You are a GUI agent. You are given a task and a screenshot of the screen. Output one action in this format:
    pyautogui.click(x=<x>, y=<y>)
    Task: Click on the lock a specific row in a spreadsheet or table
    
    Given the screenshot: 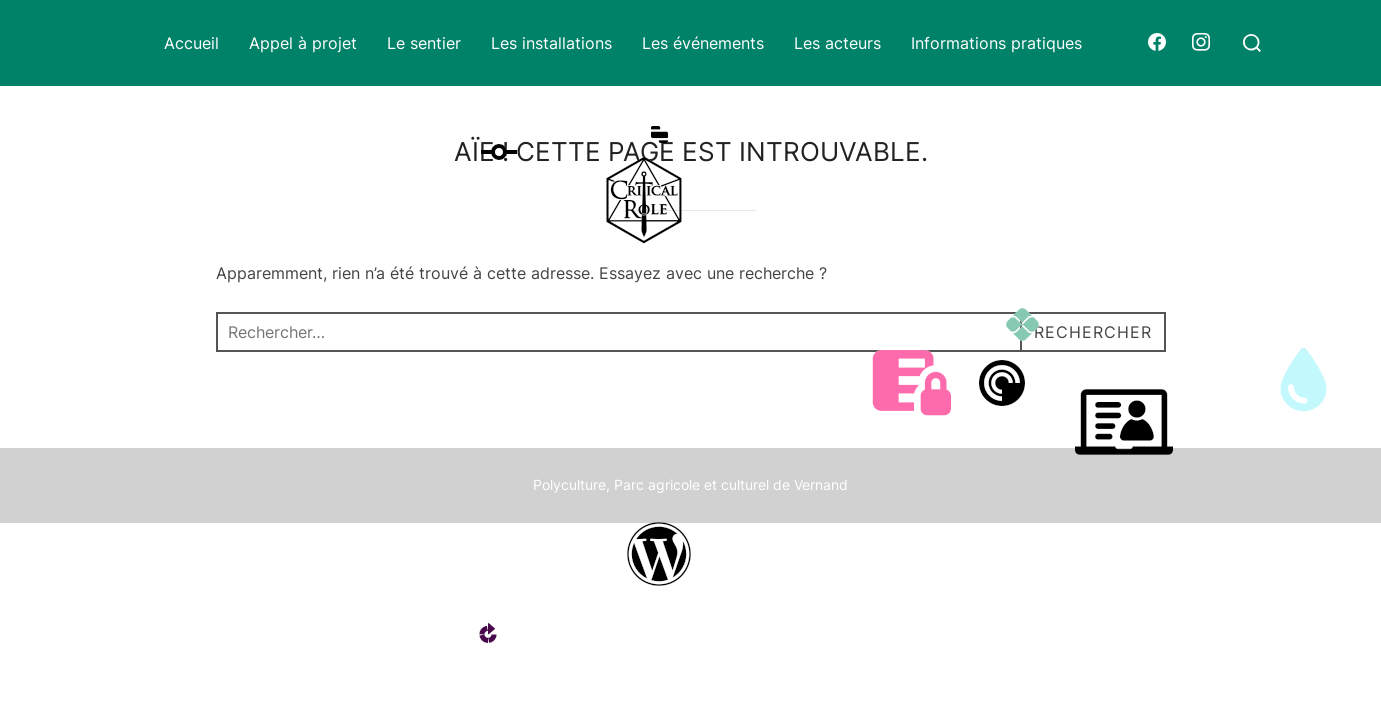 What is the action you would take?
    pyautogui.click(x=907, y=380)
    